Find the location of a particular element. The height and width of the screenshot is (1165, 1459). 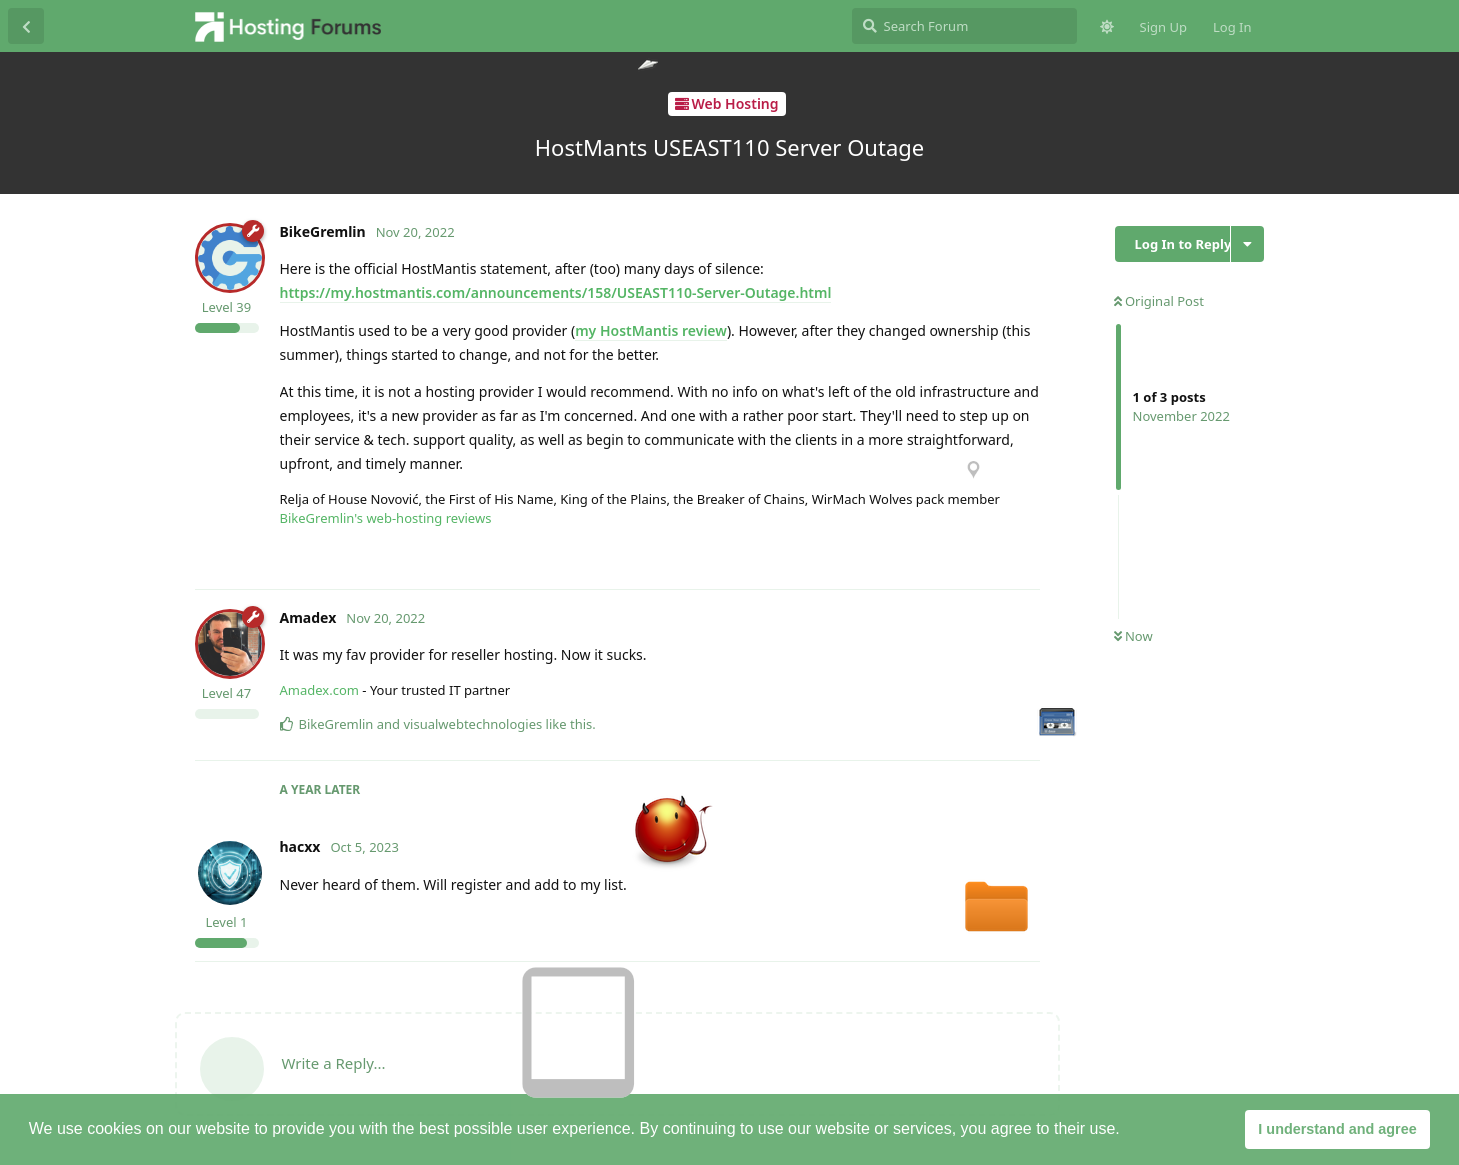

send document or file is located at coordinates (648, 65).